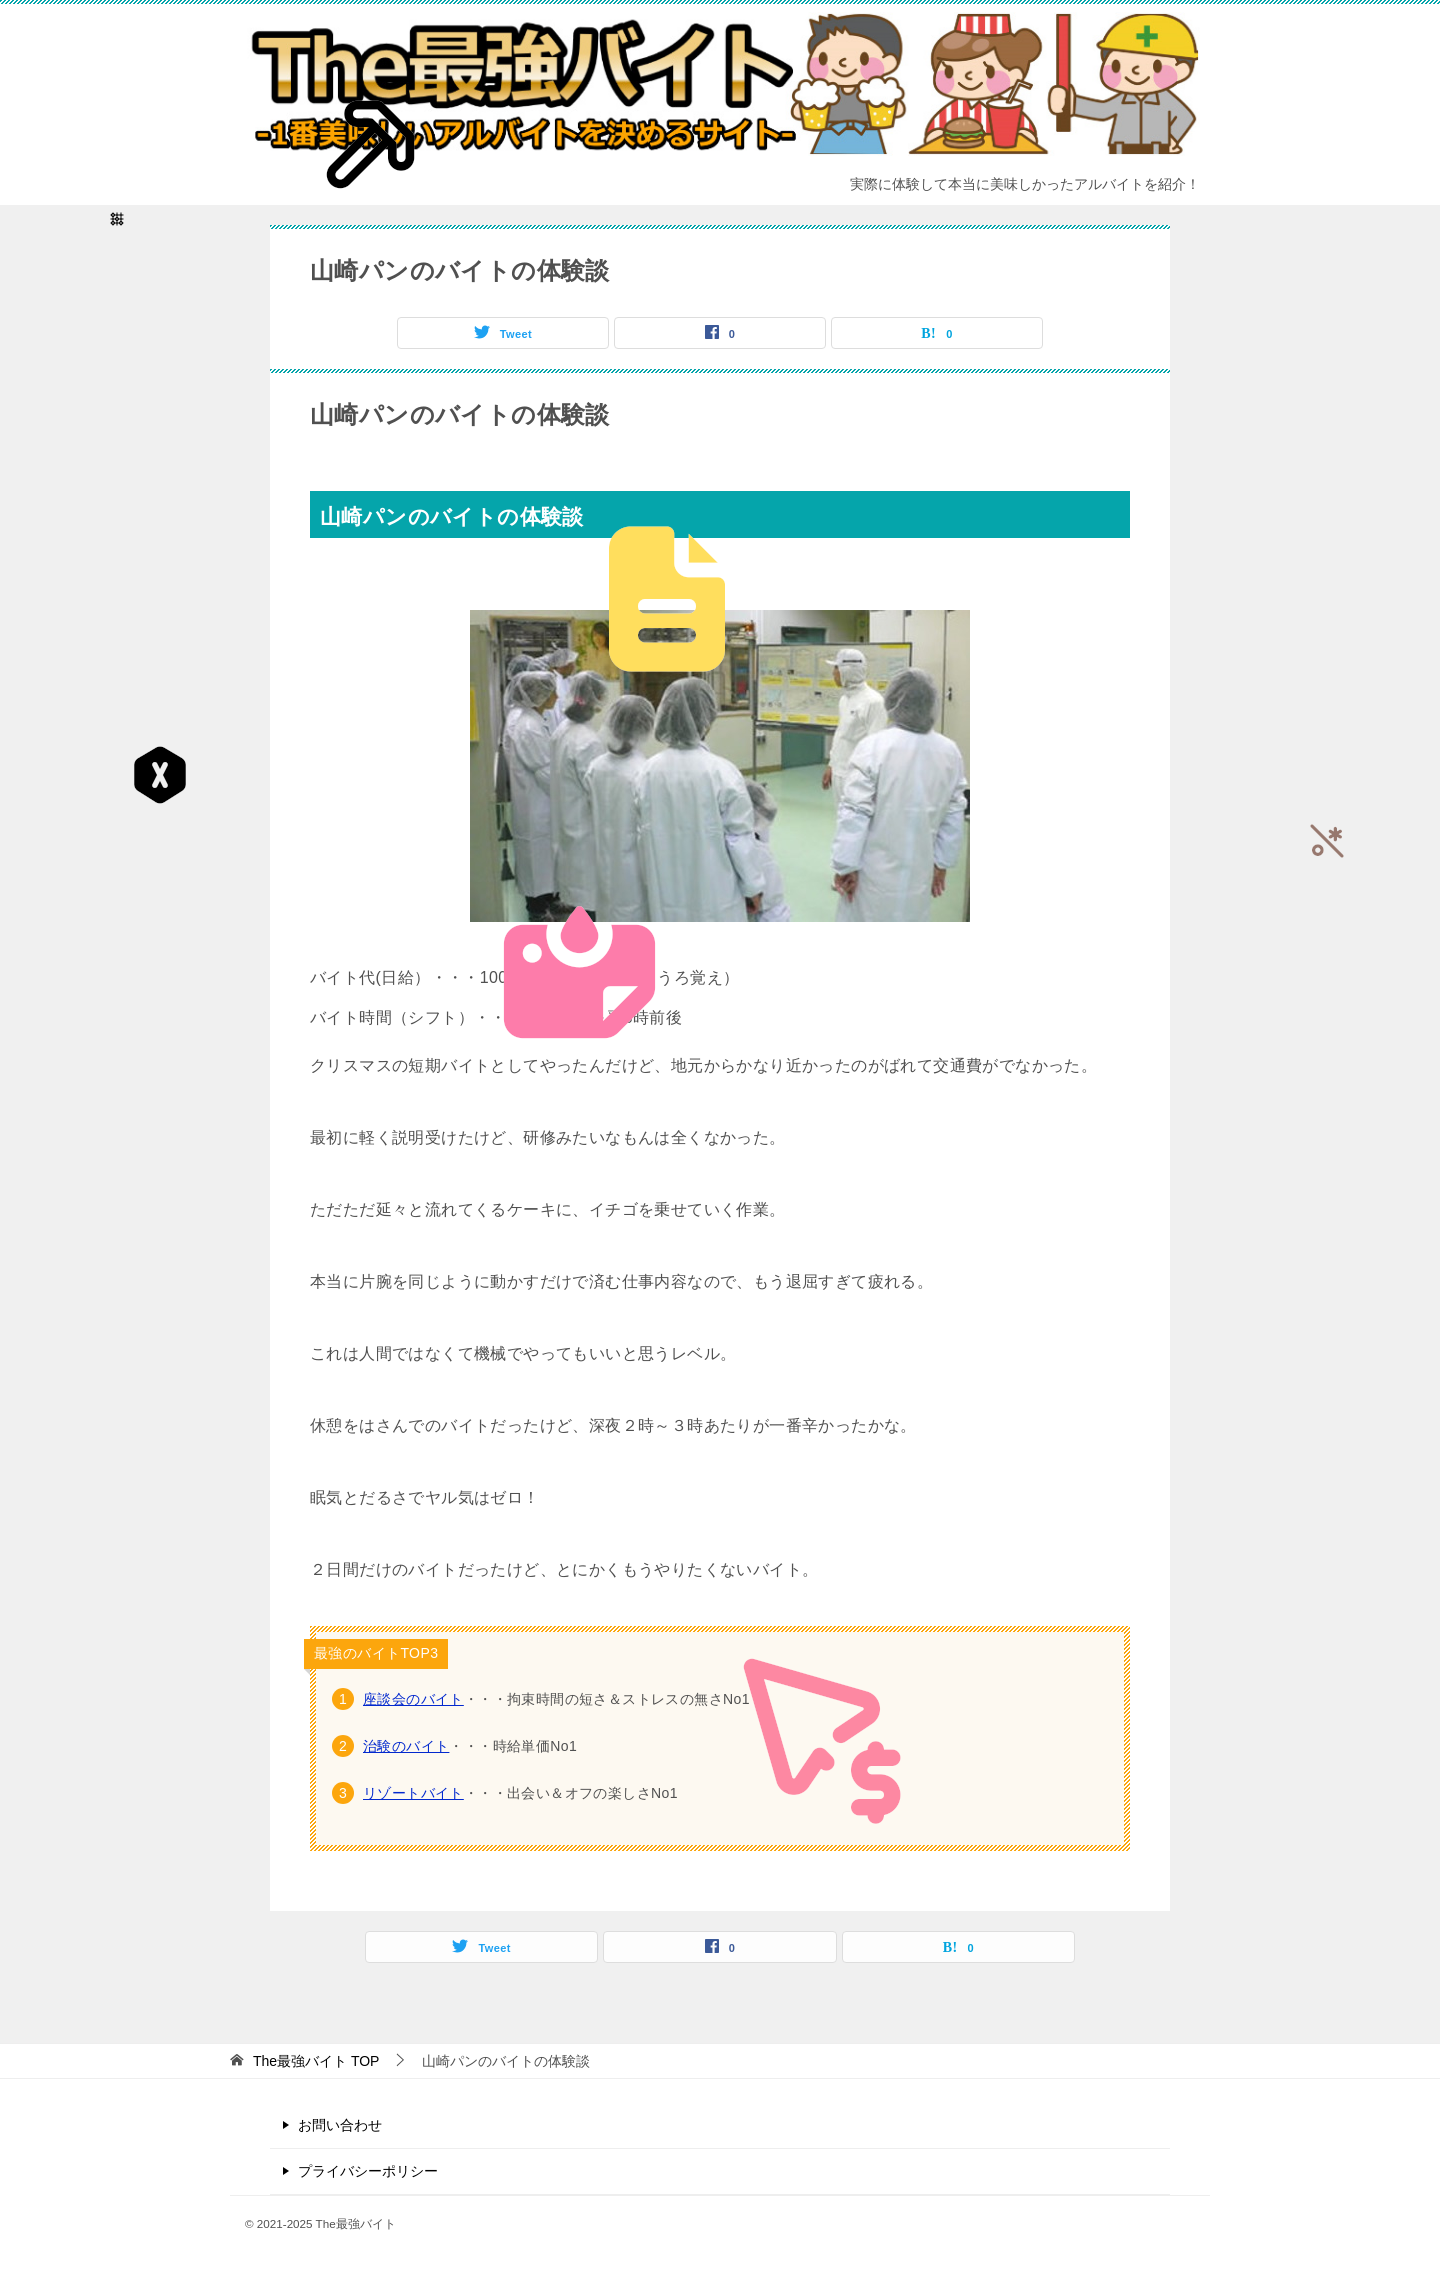 The image size is (1440, 2271). What do you see at coordinates (1327, 841) in the screenshot?
I see `disable regular expression search` at bounding box center [1327, 841].